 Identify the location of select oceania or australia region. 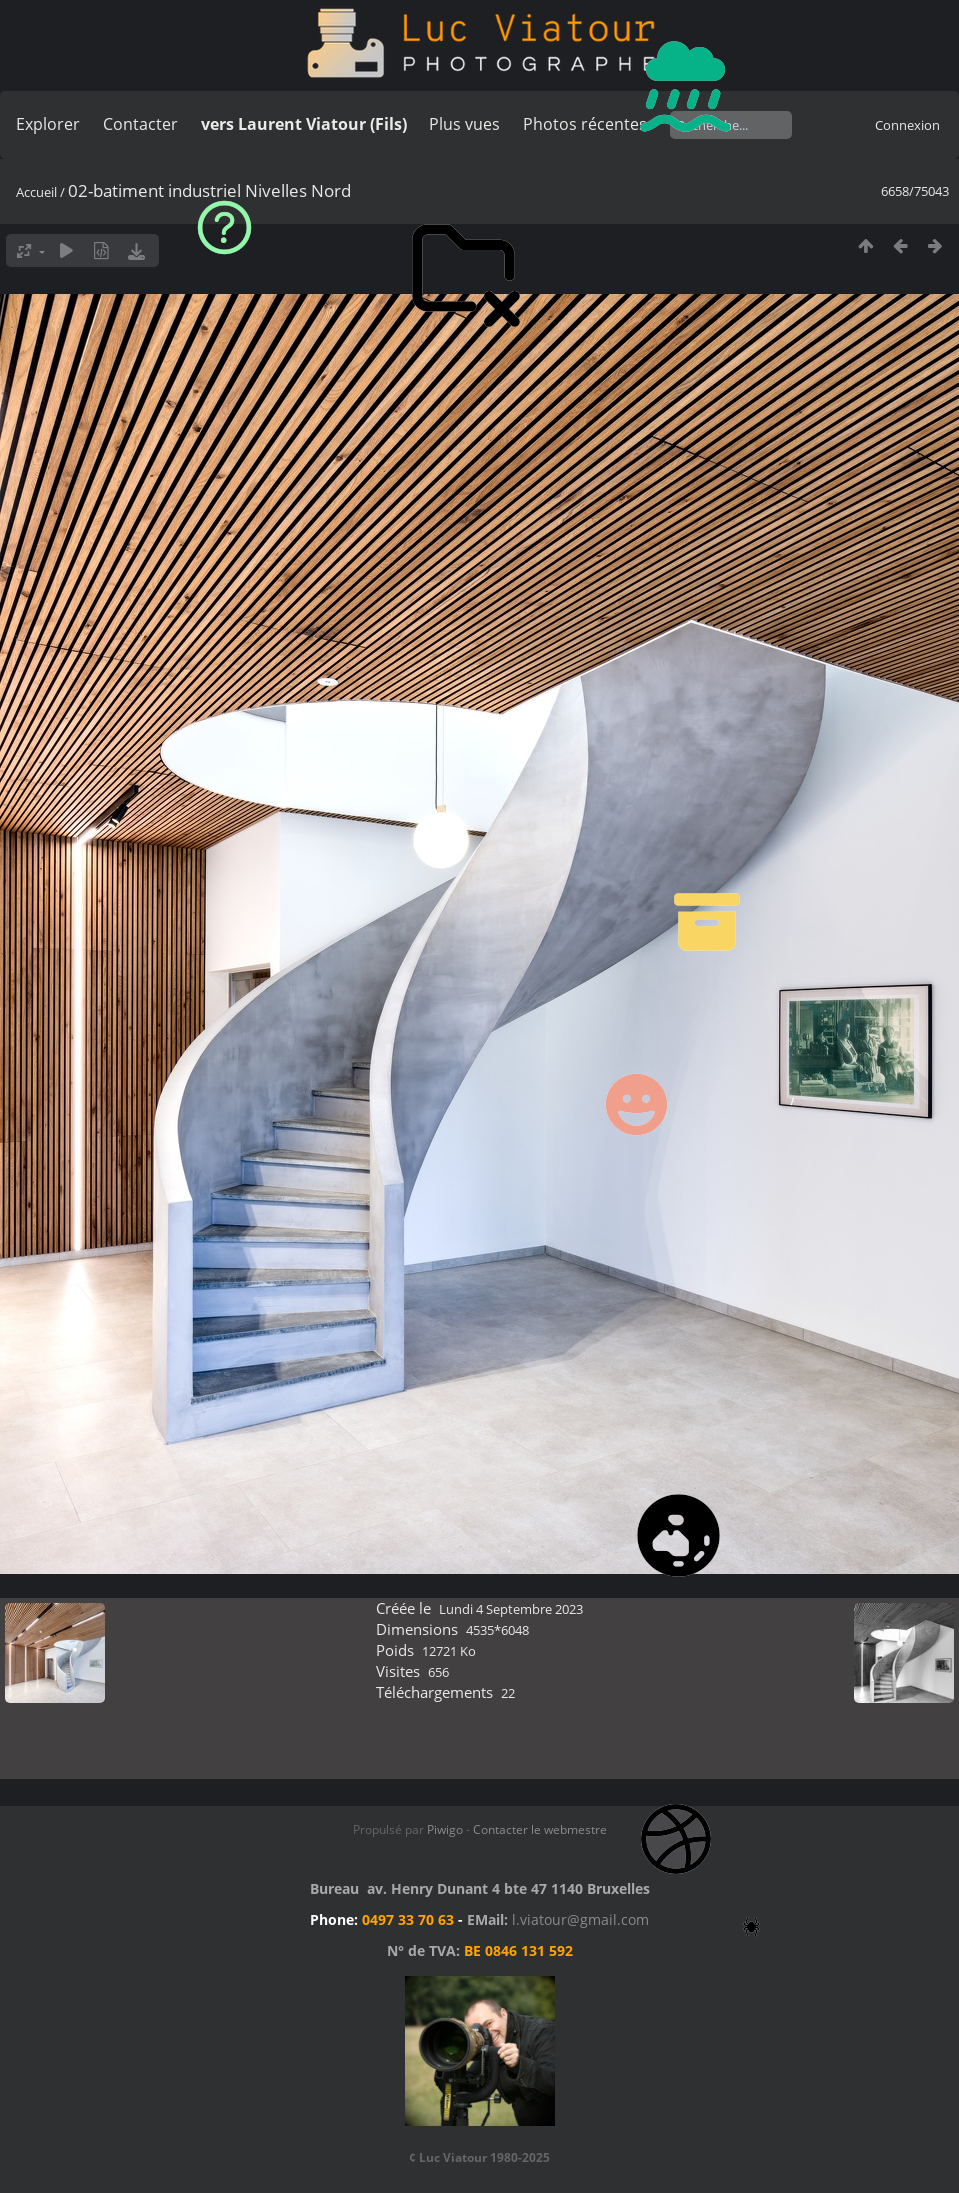
(678, 1535).